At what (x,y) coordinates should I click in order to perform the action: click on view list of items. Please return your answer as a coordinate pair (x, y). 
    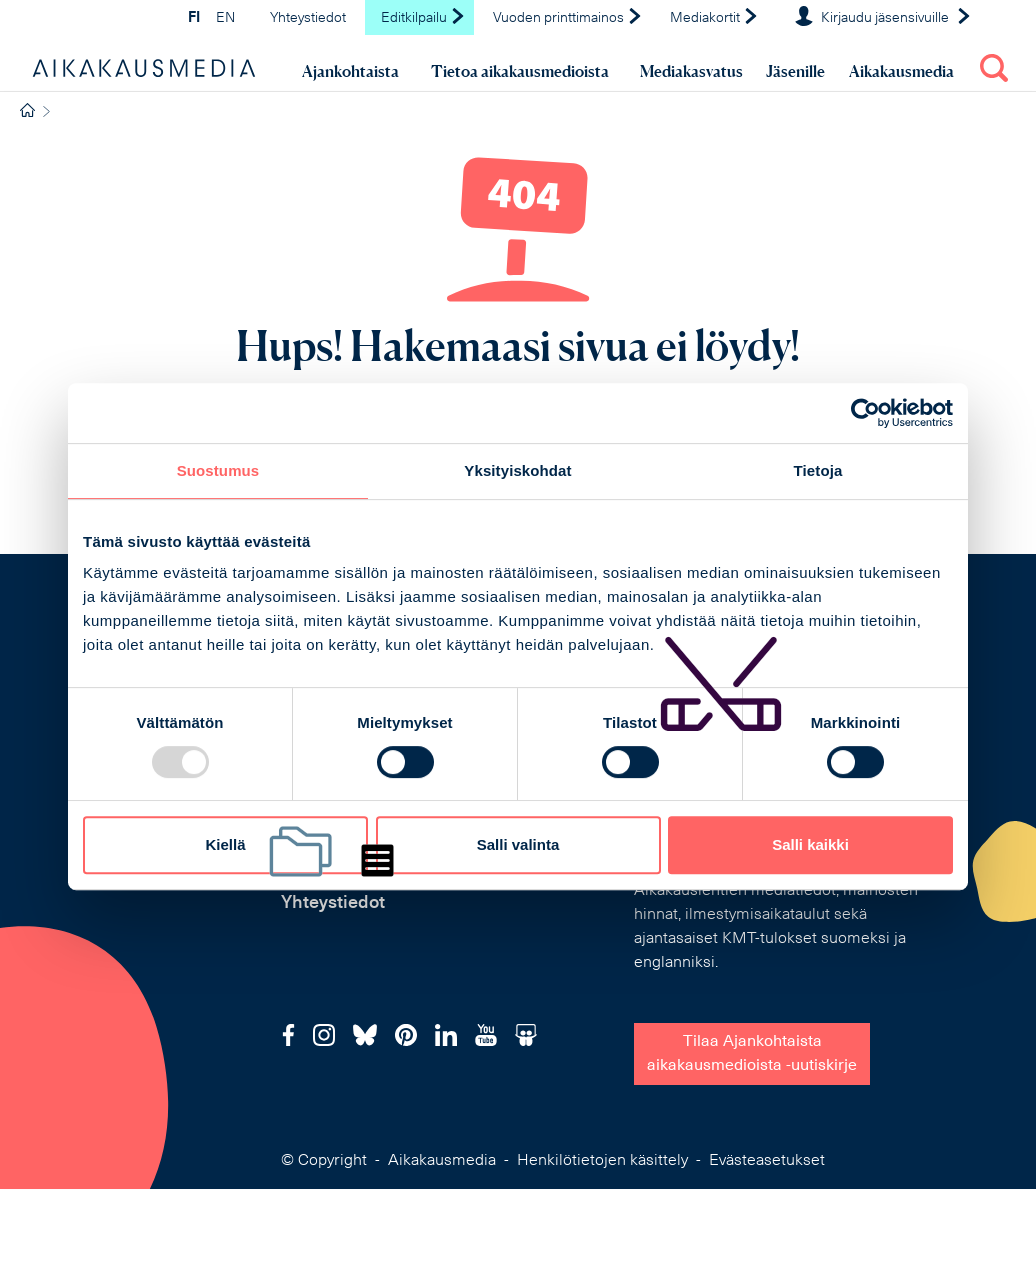
    Looking at the image, I should click on (377, 860).